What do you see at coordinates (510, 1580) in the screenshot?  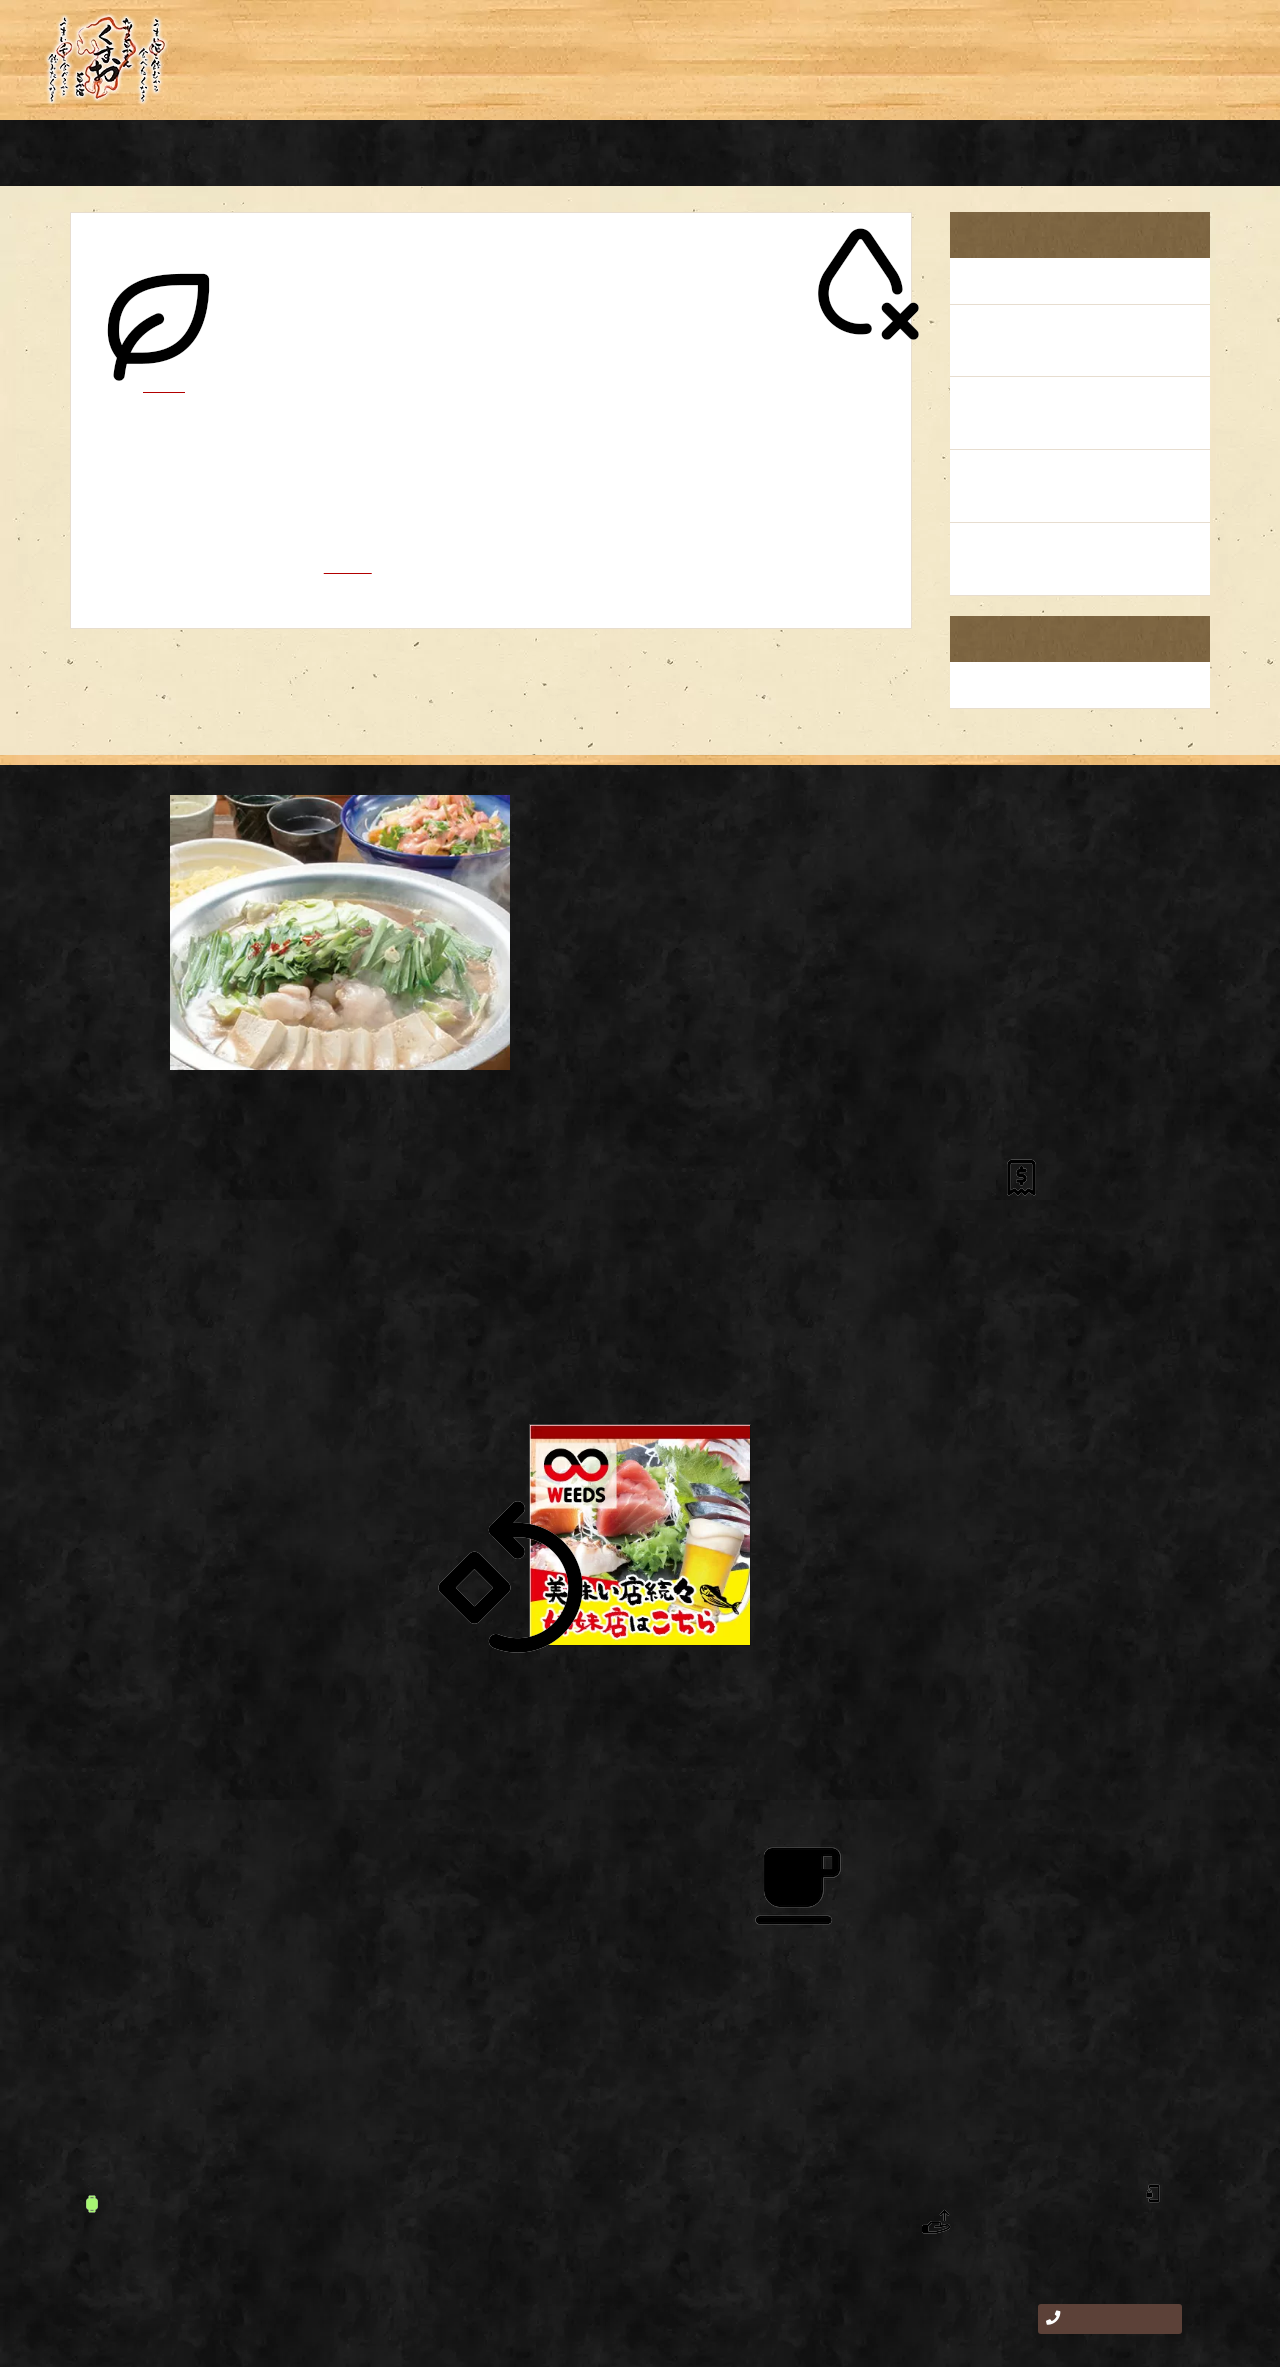 I see `refresh or reload placeholder content` at bounding box center [510, 1580].